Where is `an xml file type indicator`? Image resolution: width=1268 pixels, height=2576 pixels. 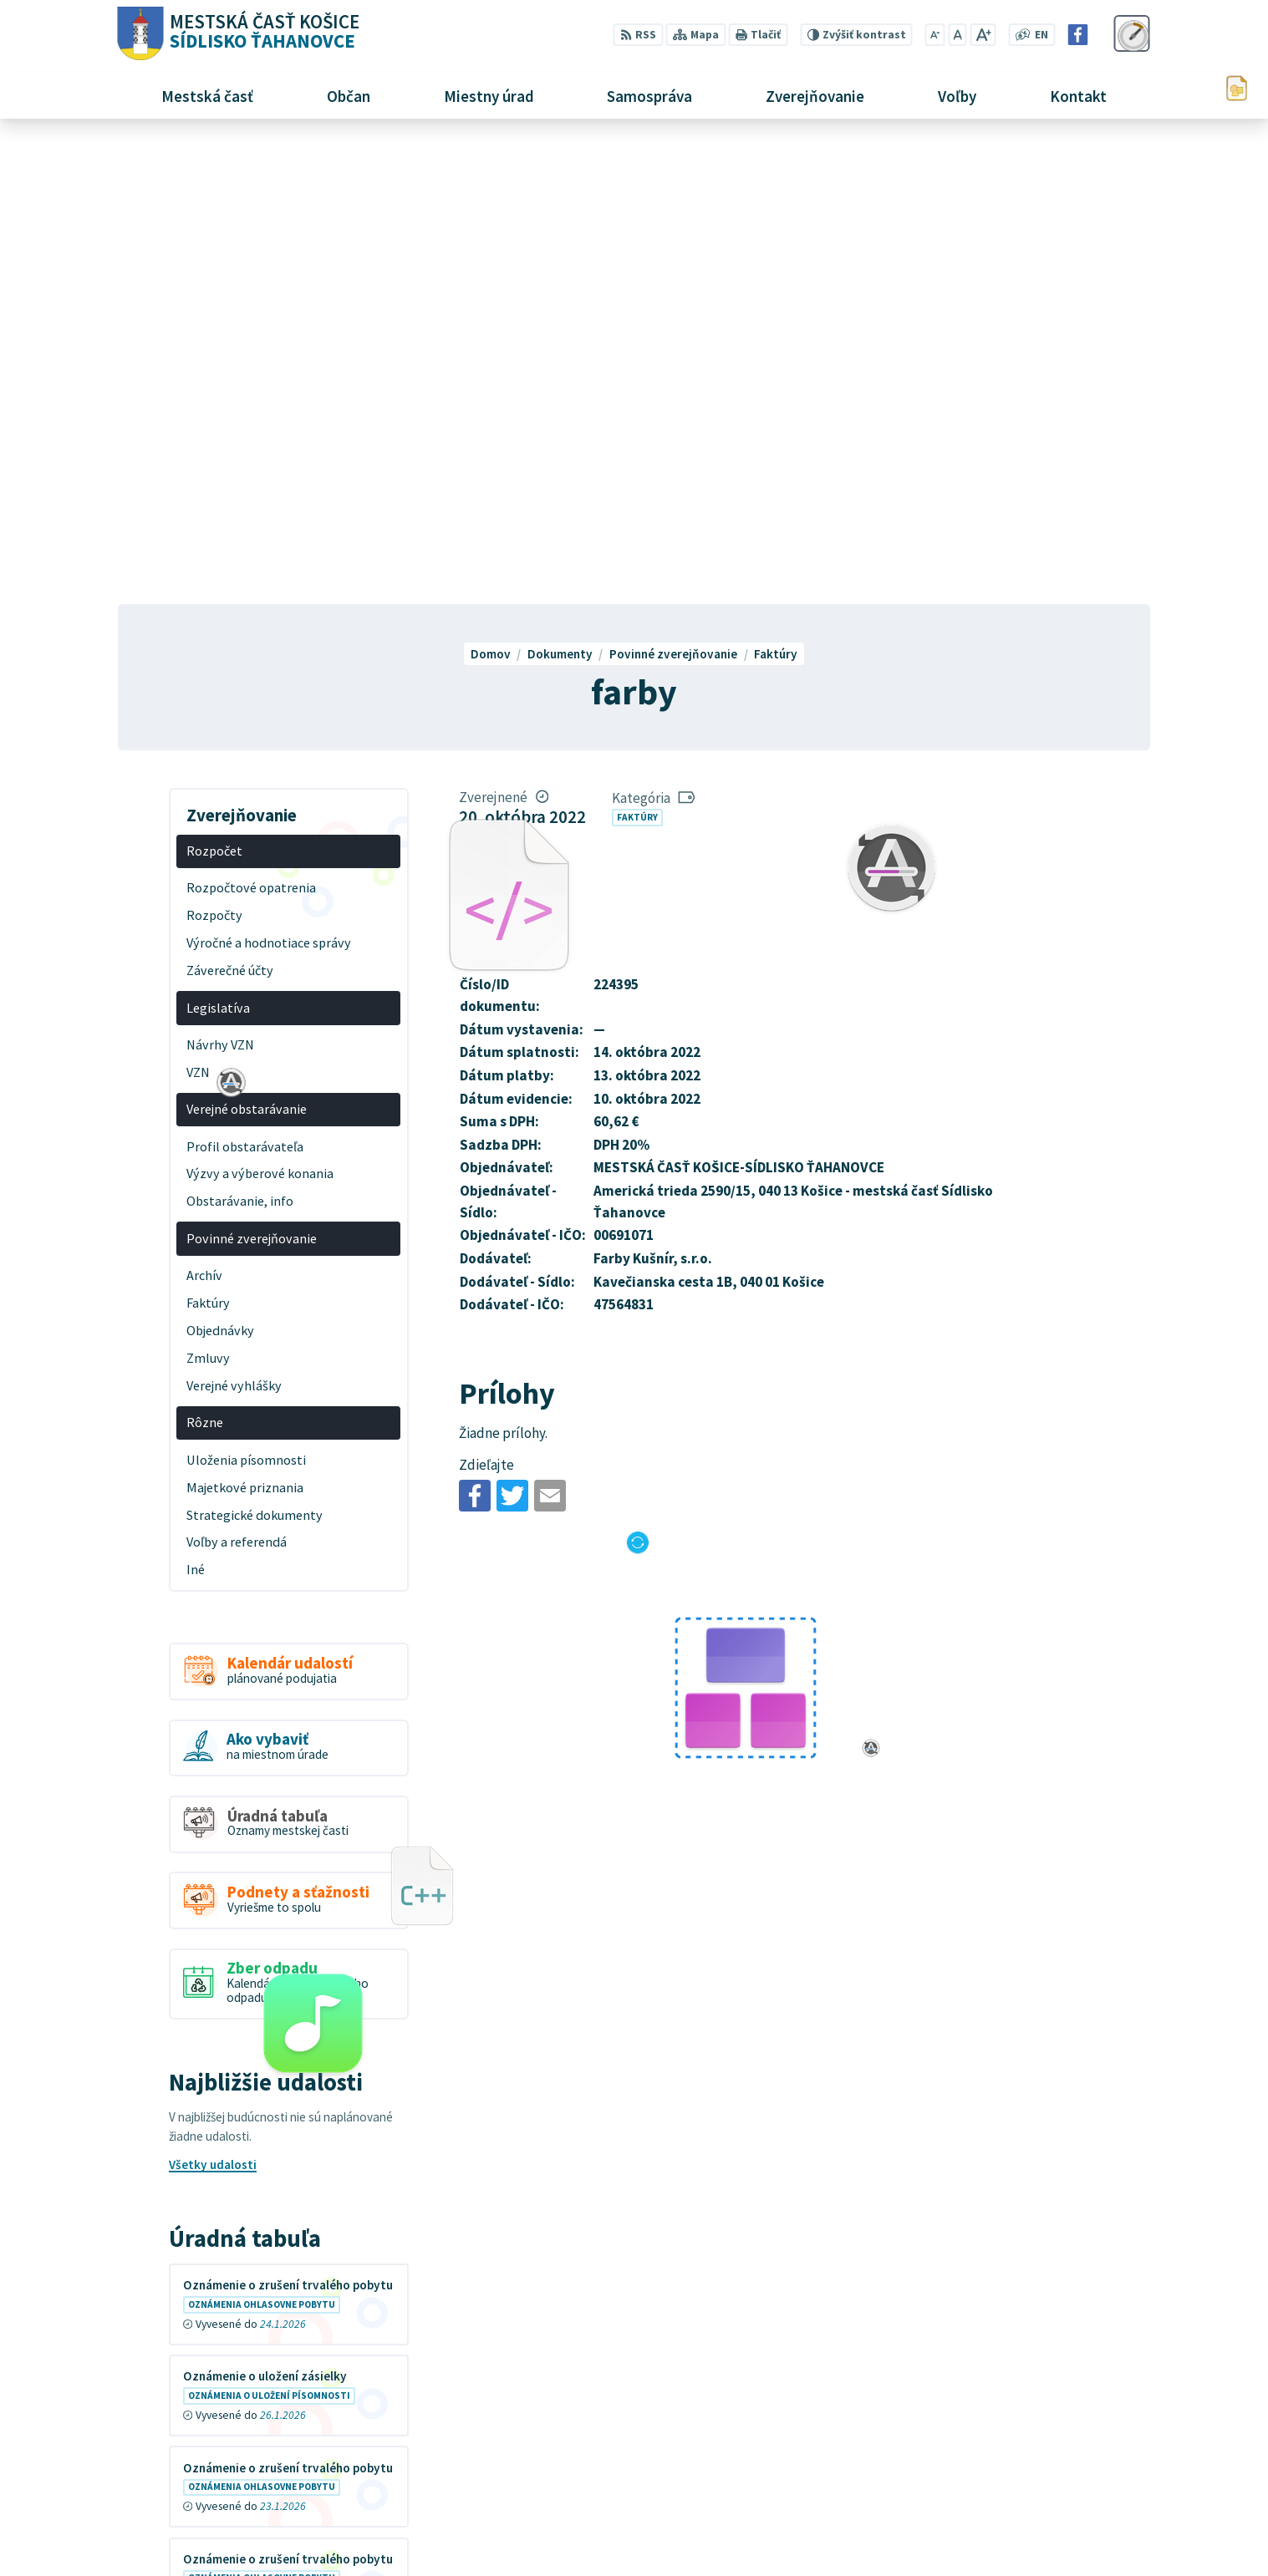 an xml file type indicator is located at coordinates (509, 895).